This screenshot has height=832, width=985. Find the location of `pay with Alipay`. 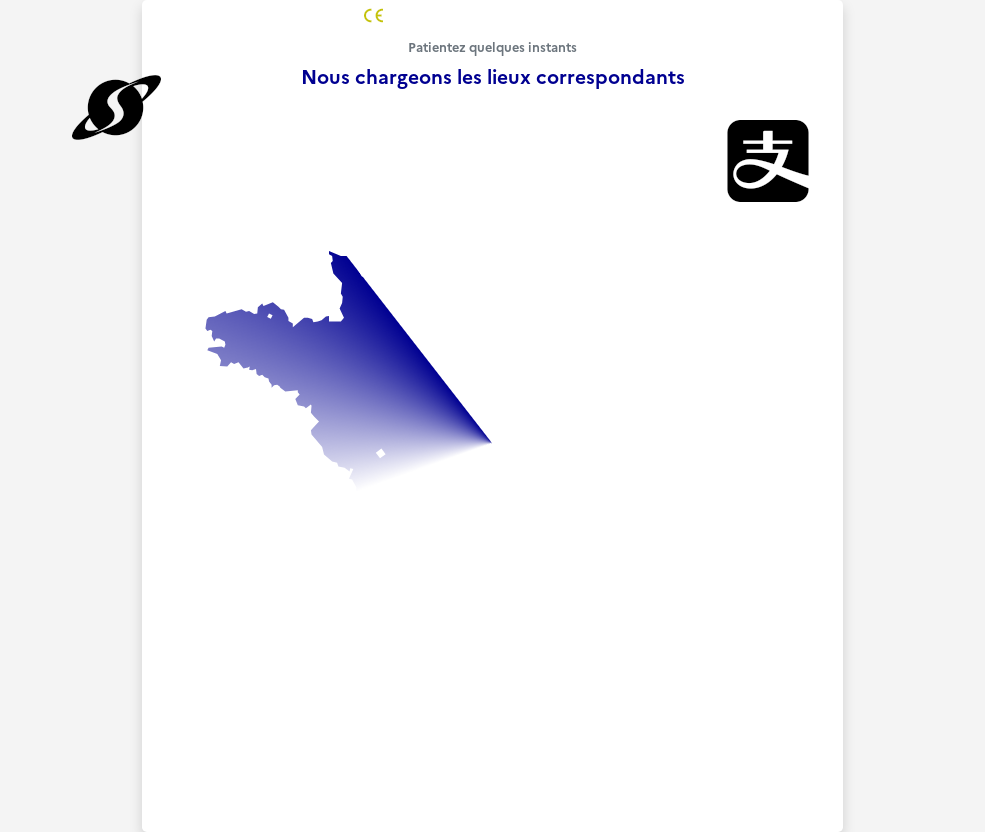

pay with Alipay is located at coordinates (768, 161).